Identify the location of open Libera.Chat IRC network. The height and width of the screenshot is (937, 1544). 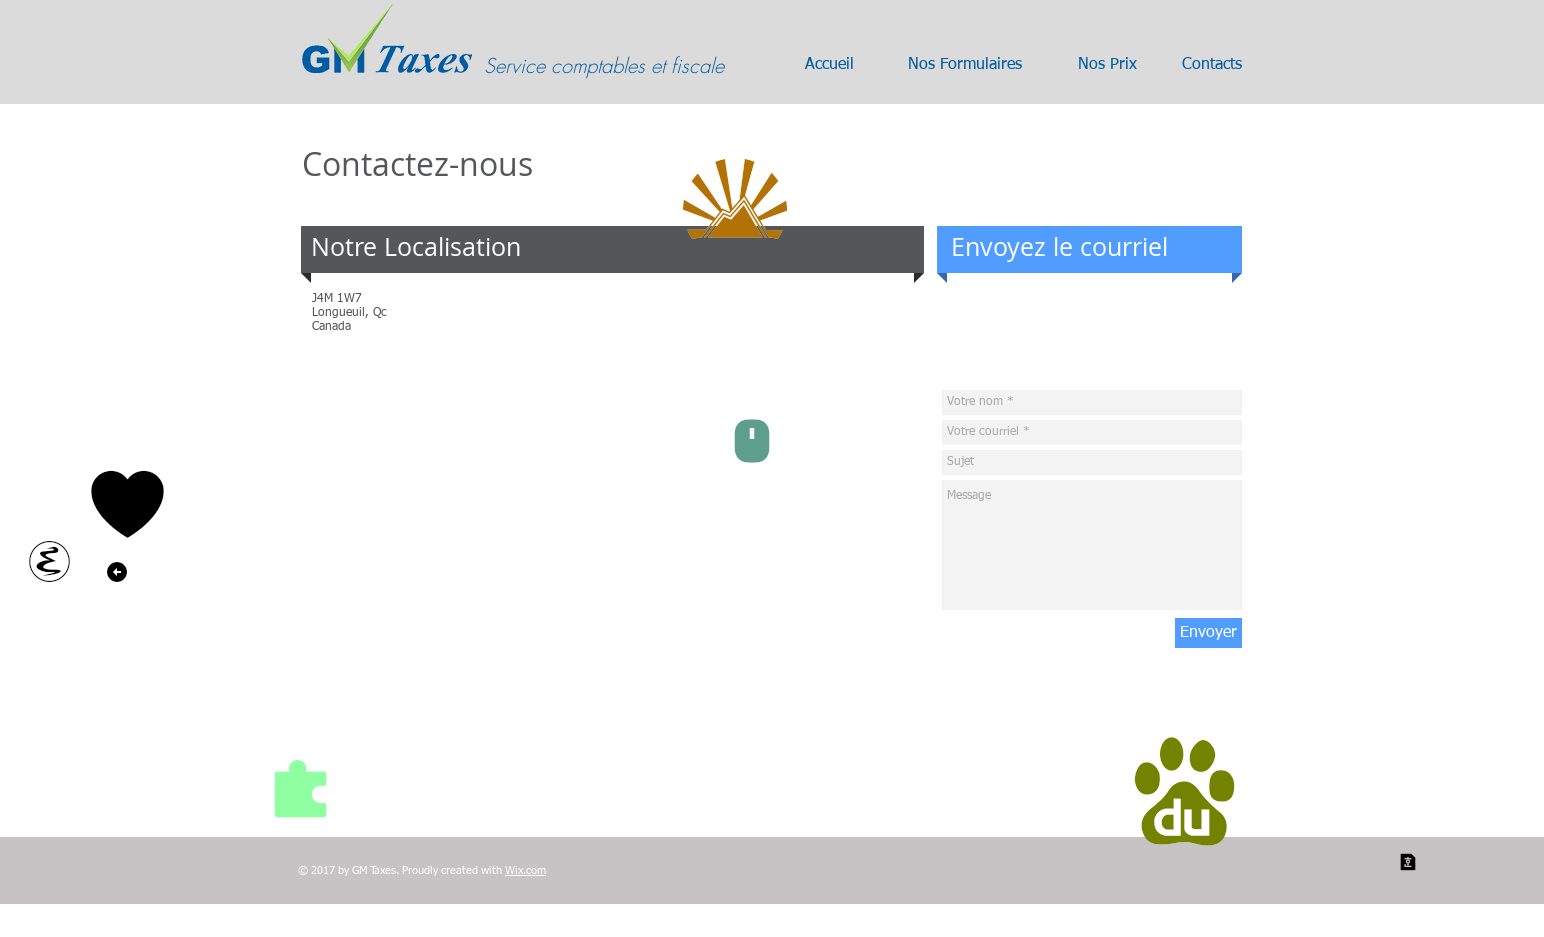
(735, 199).